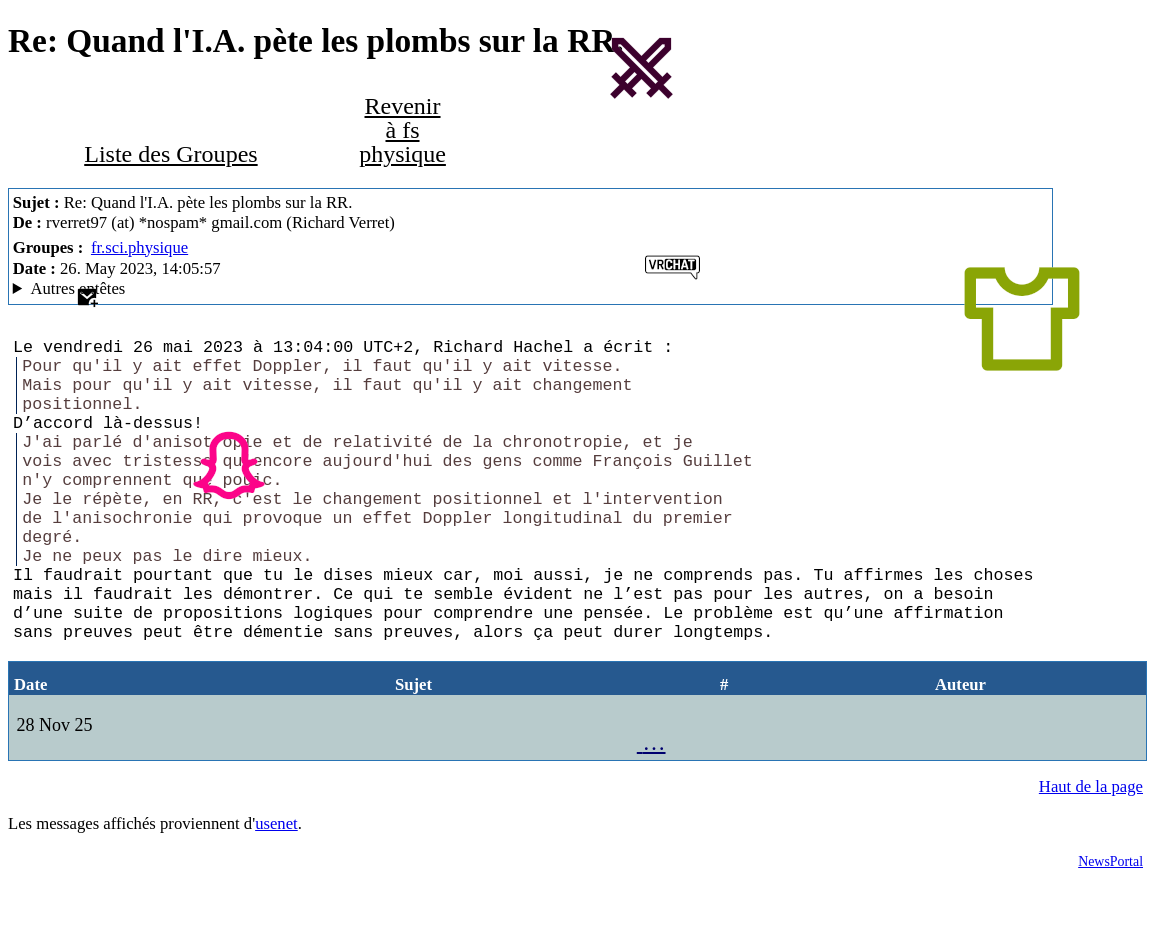 The image size is (1151, 951). Describe the element at coordinates (87, 297) in the screenshot. I see `compose a new email` at that location.